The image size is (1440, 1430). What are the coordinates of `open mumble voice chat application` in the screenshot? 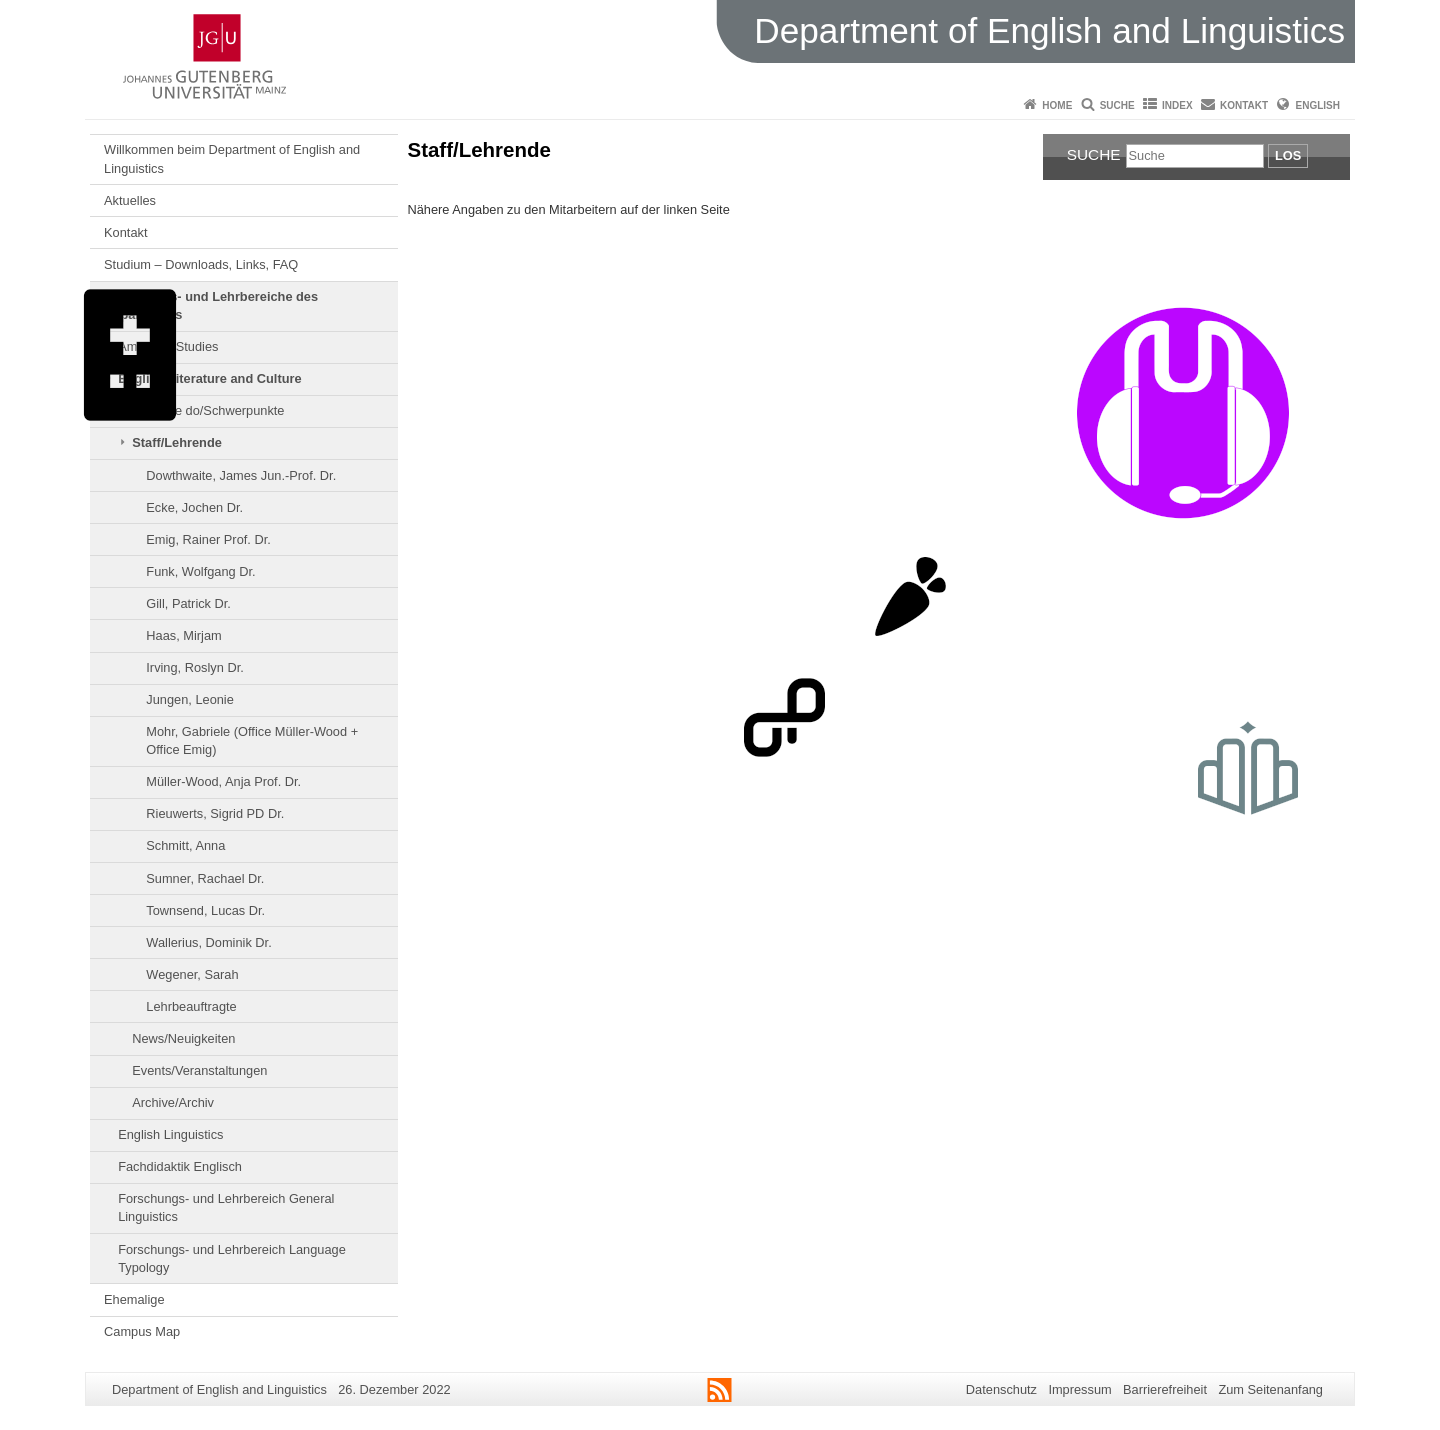 It's located at (1183, 413).